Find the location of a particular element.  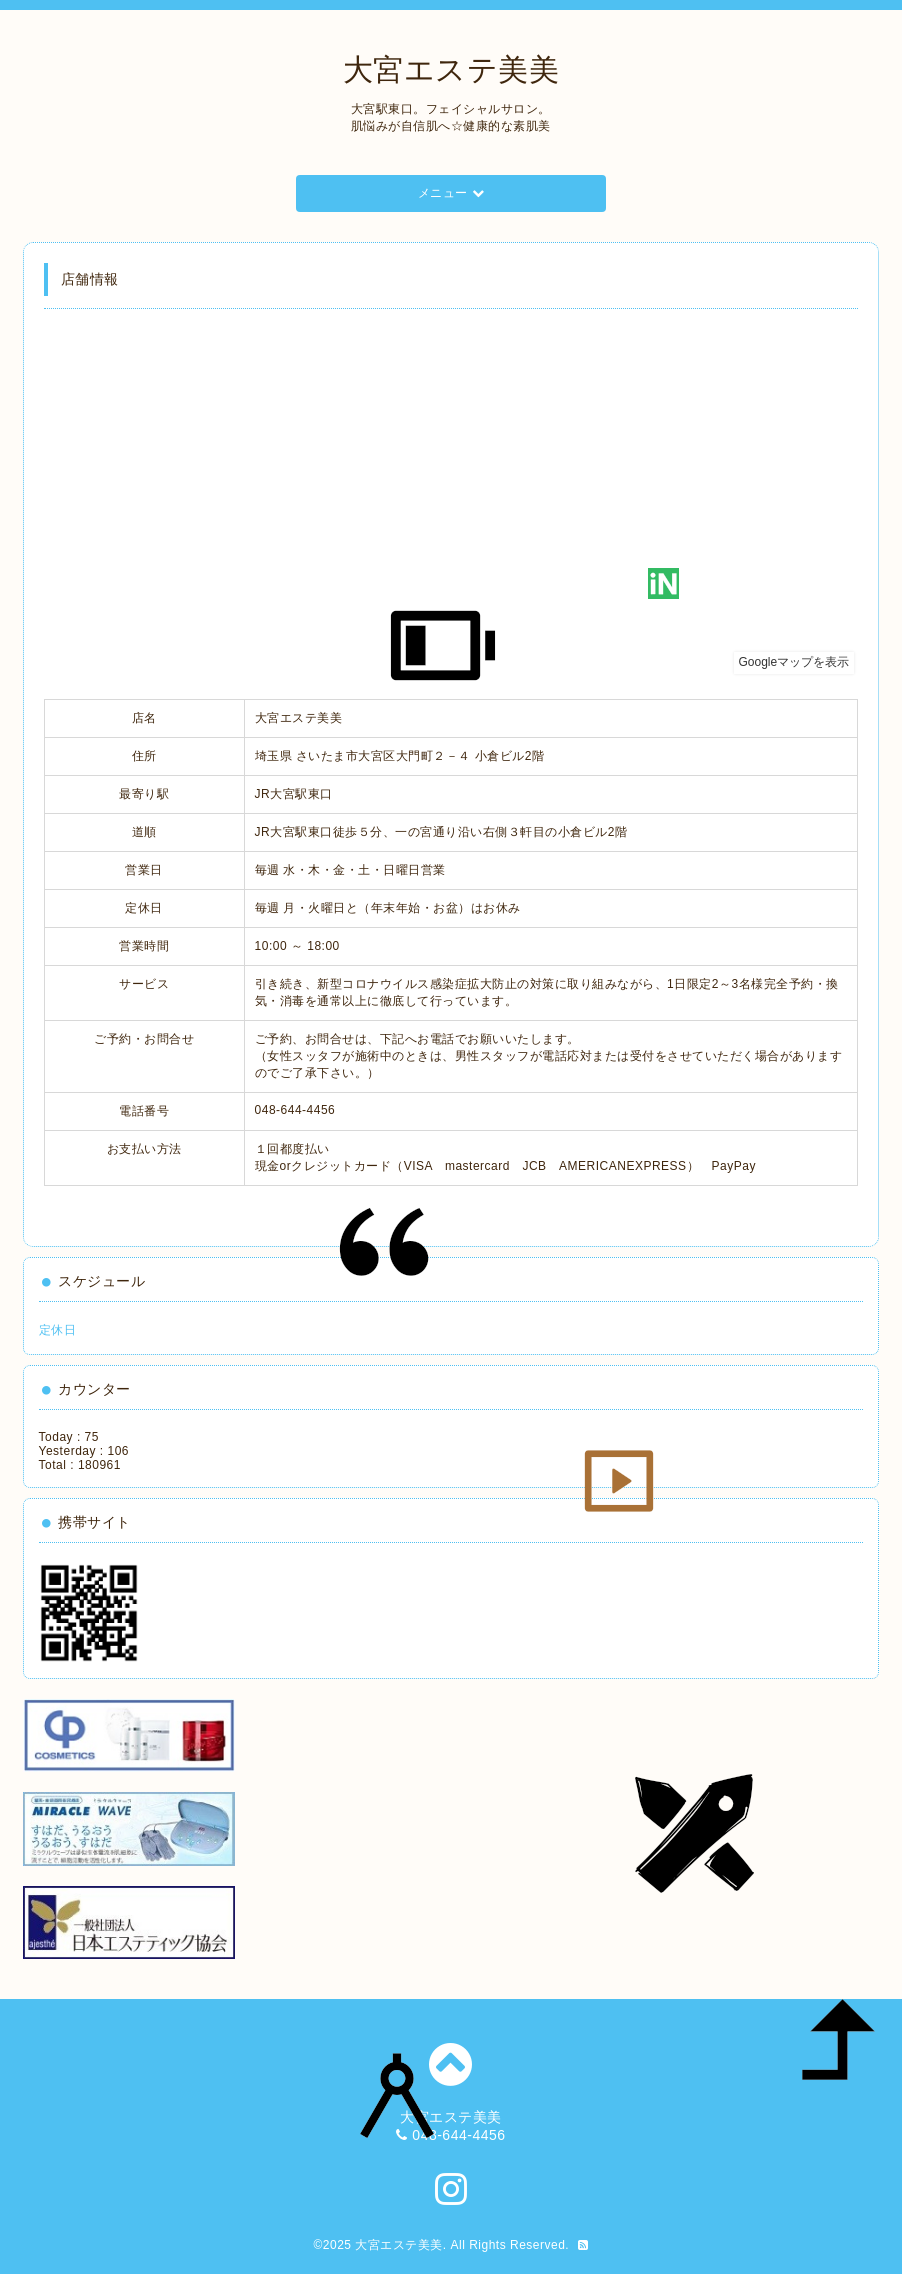

indicates low battery status is located at coordinates (440, 645).